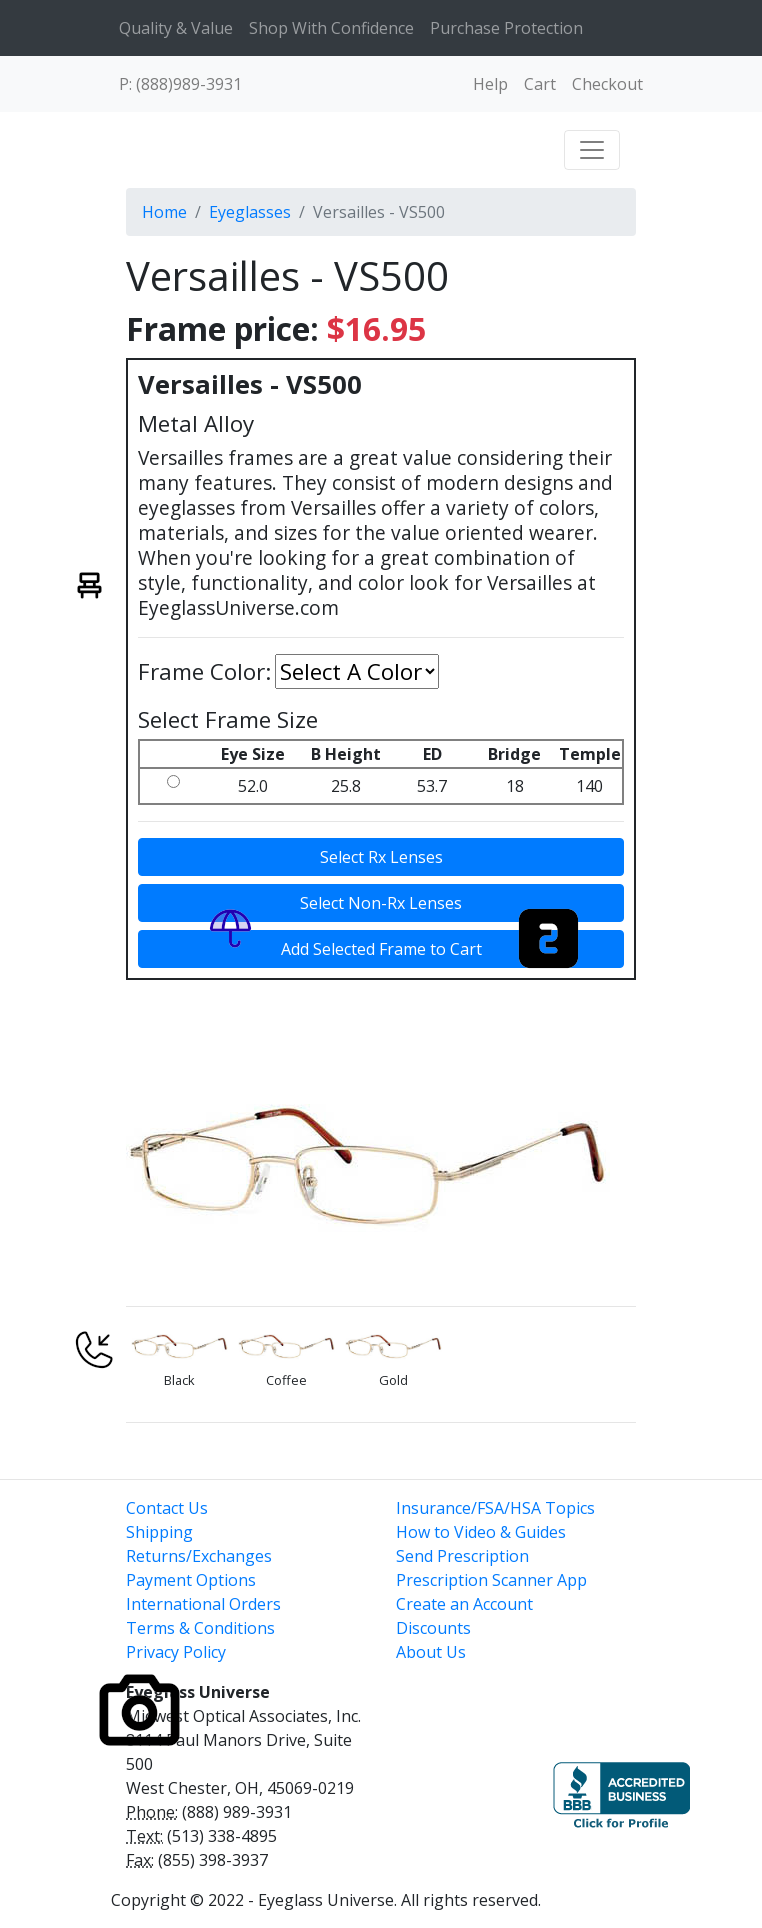 The image size is (762, 1928). Describe the element at coordinates (139, 1711) in the screenshot. I see `take a photo` at that location.